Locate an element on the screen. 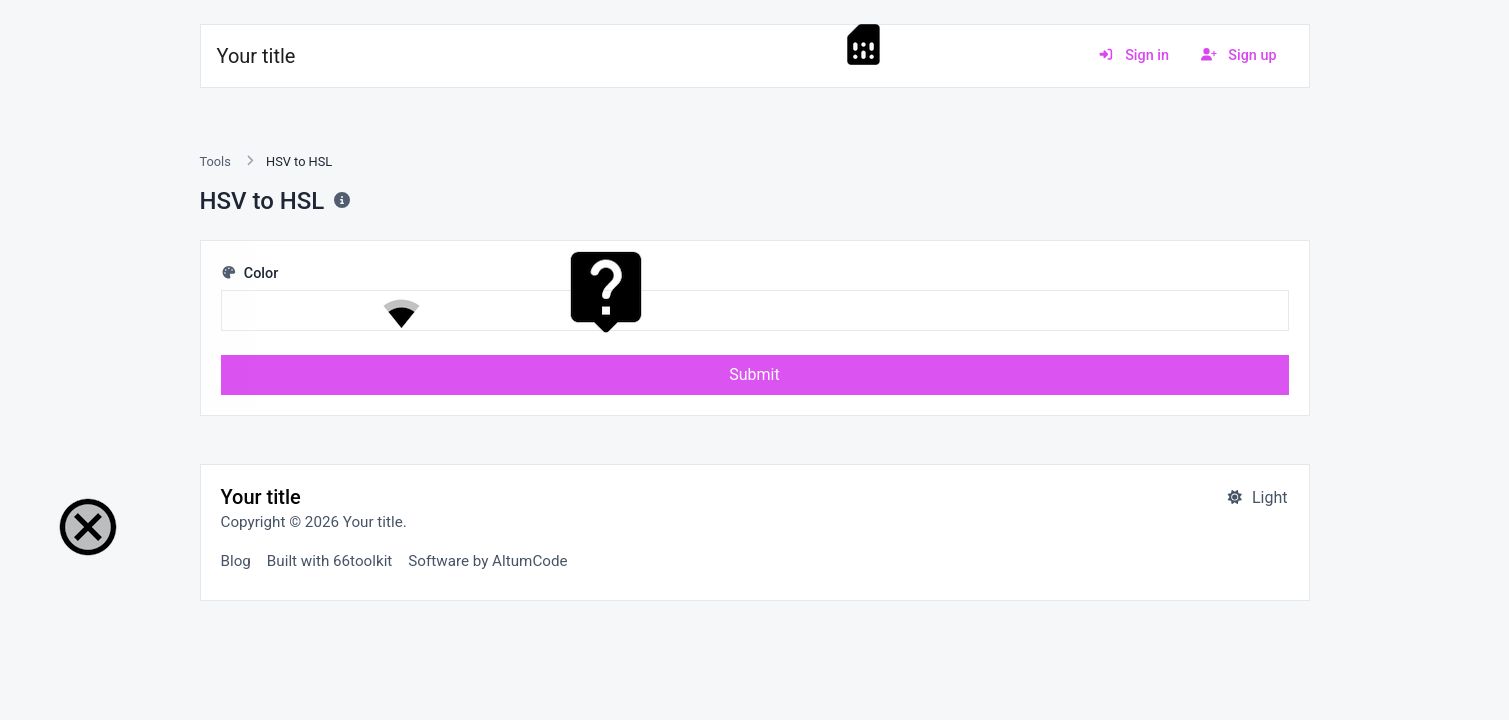  access live help or support chat is located at coordinates (606, 291).